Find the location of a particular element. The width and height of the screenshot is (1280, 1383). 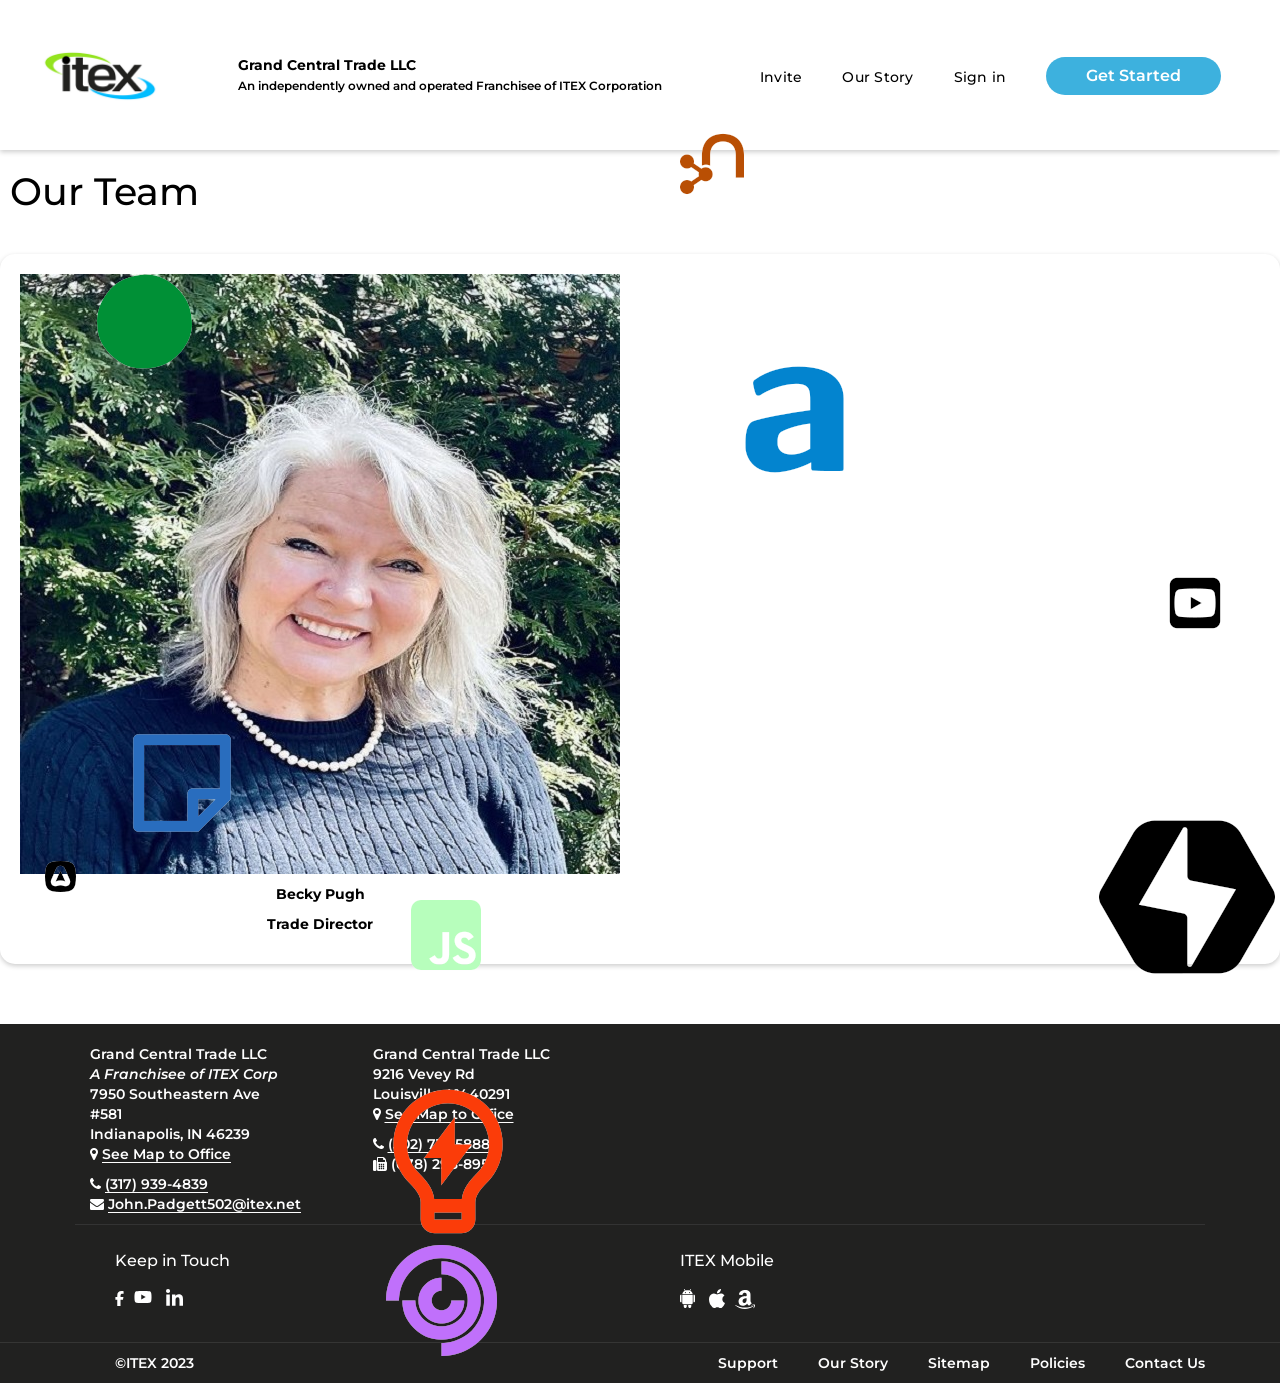

create a new sticky note is located at coordinates (182, 783).